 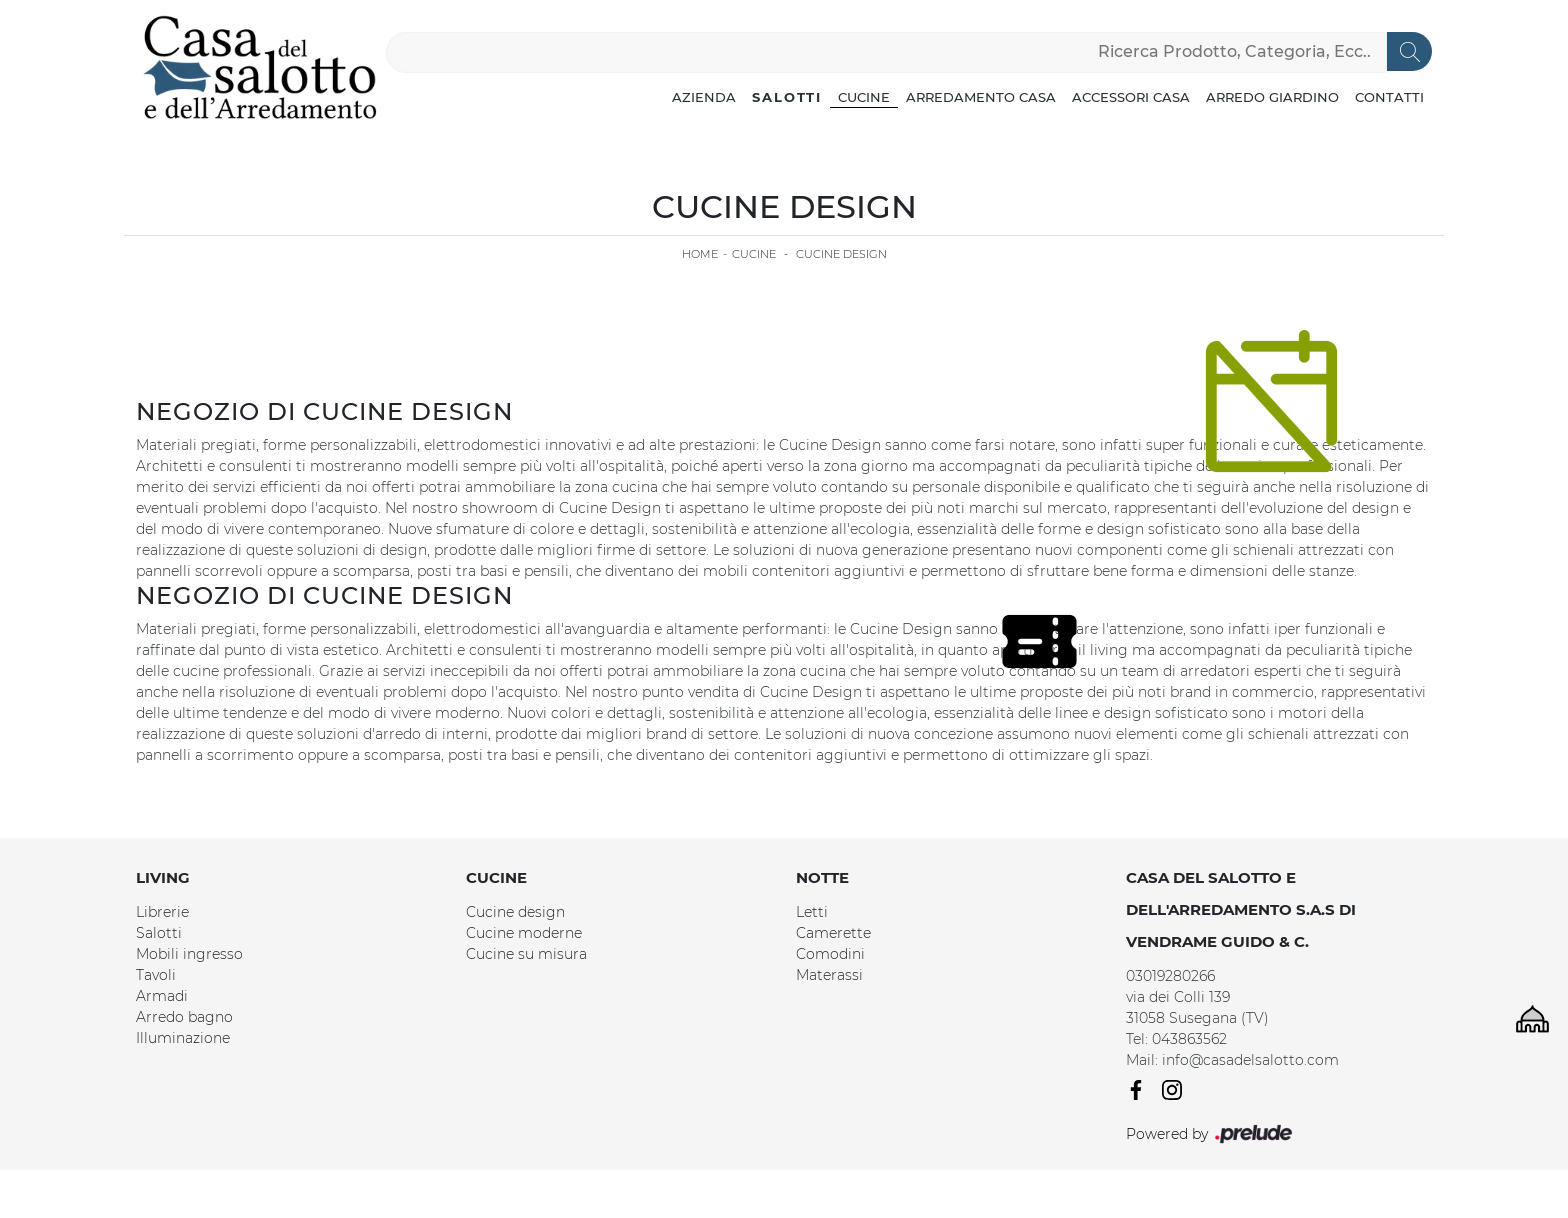 What do you see at coordinates (1271, 406) in the screenshot?
I see `calendar feature disabled or unavailable` at bounding box center [1271, 406].